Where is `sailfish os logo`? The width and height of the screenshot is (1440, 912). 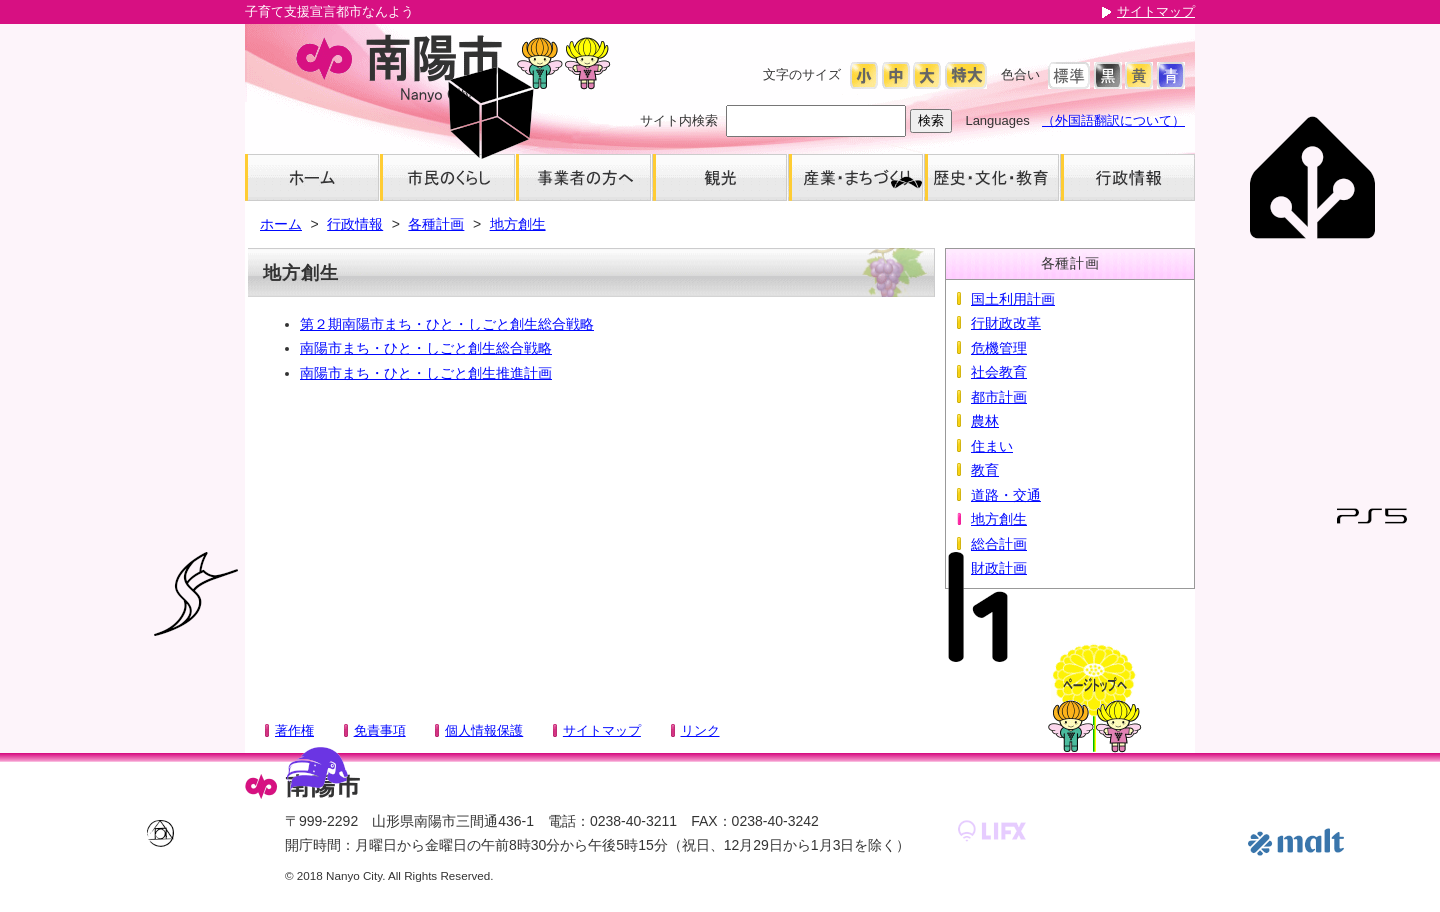
sailfish os logo is located at coordinates (196, 594).